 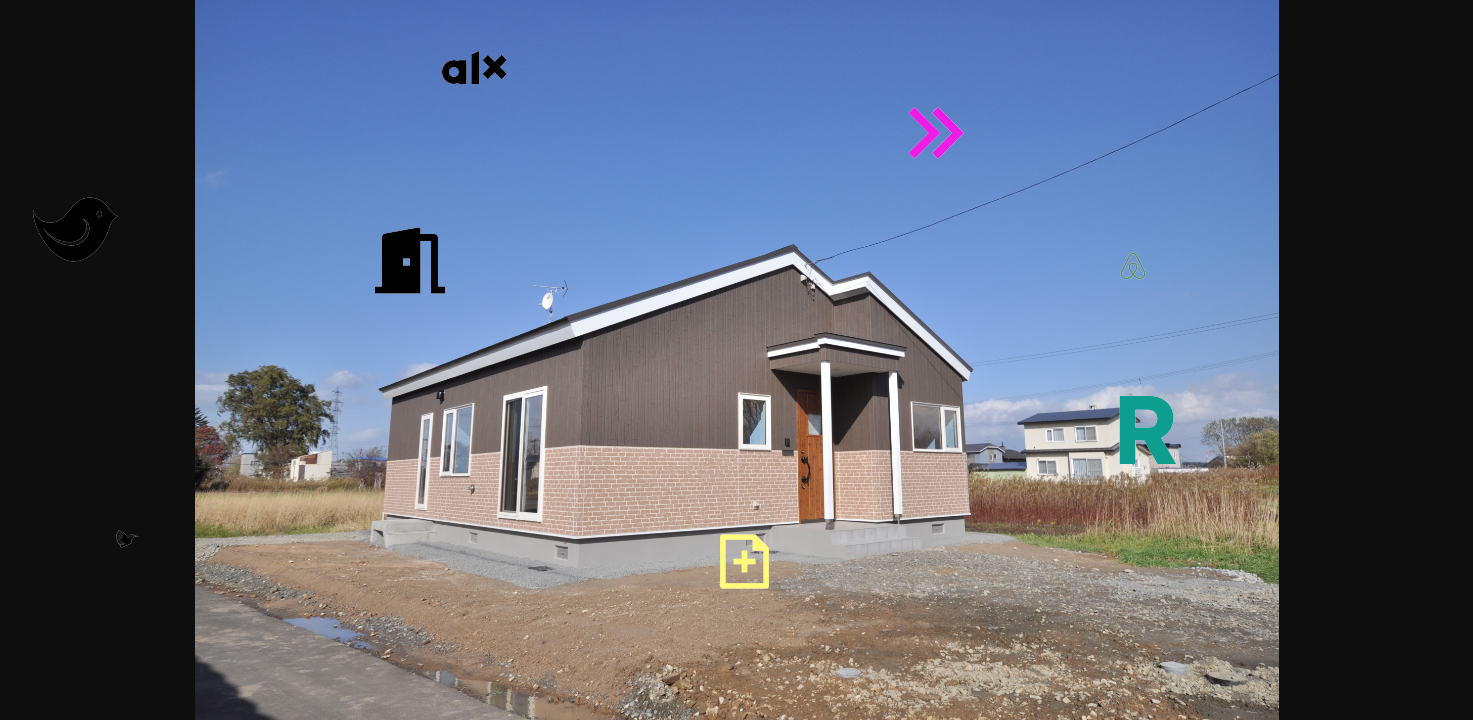 I want to click on open the airbnb app, so click(x=1133, y=266).